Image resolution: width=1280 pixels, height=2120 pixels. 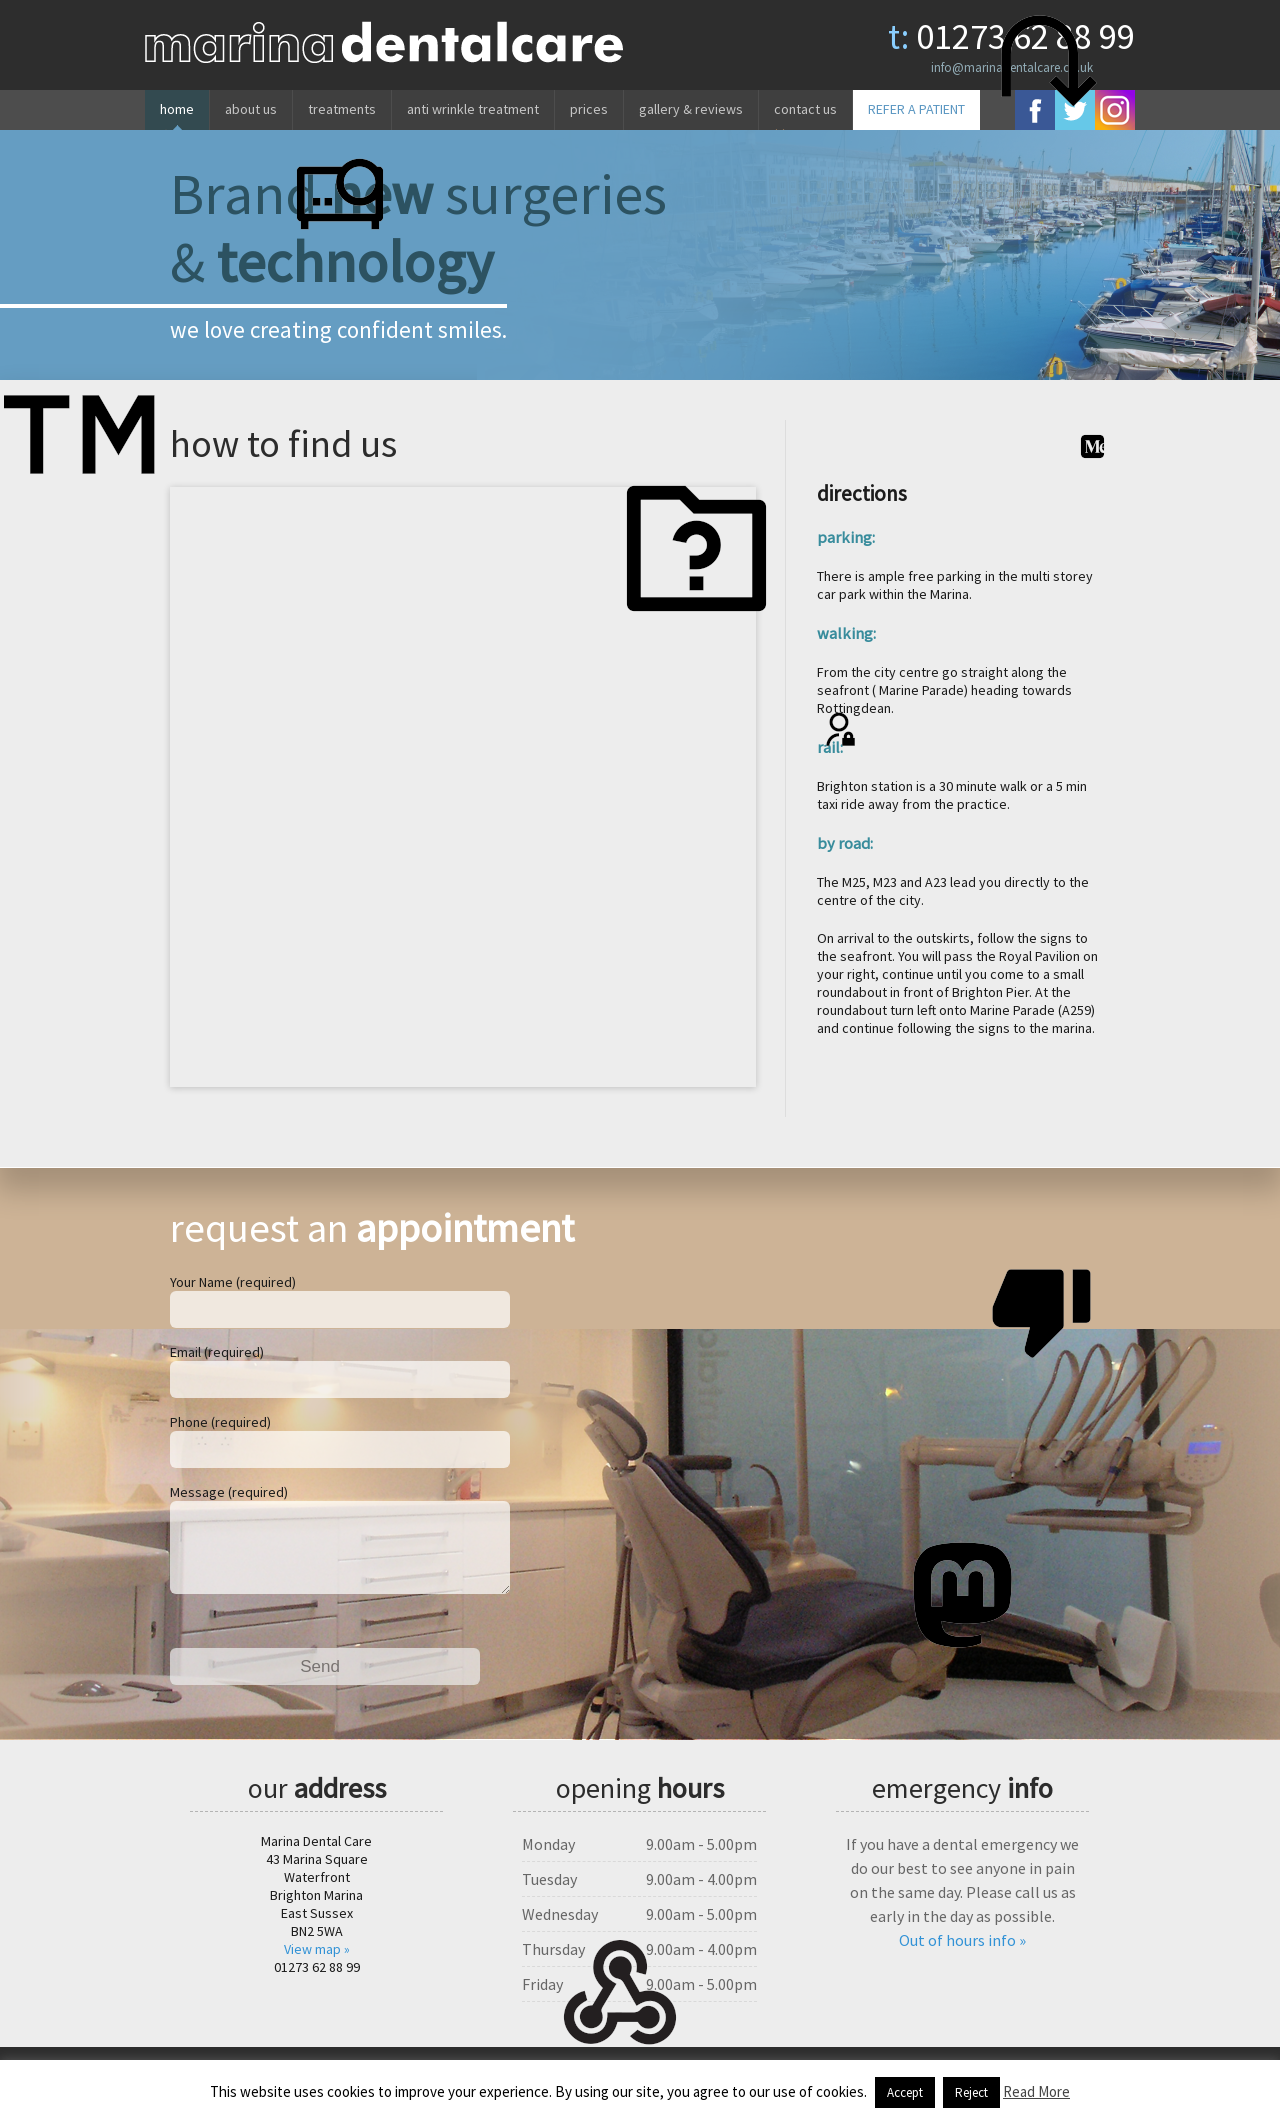 What do you see at coordinates (82, 434) in the screenshot?
I see `indicates trademarked content or branding` at bounding box center [82, 434].